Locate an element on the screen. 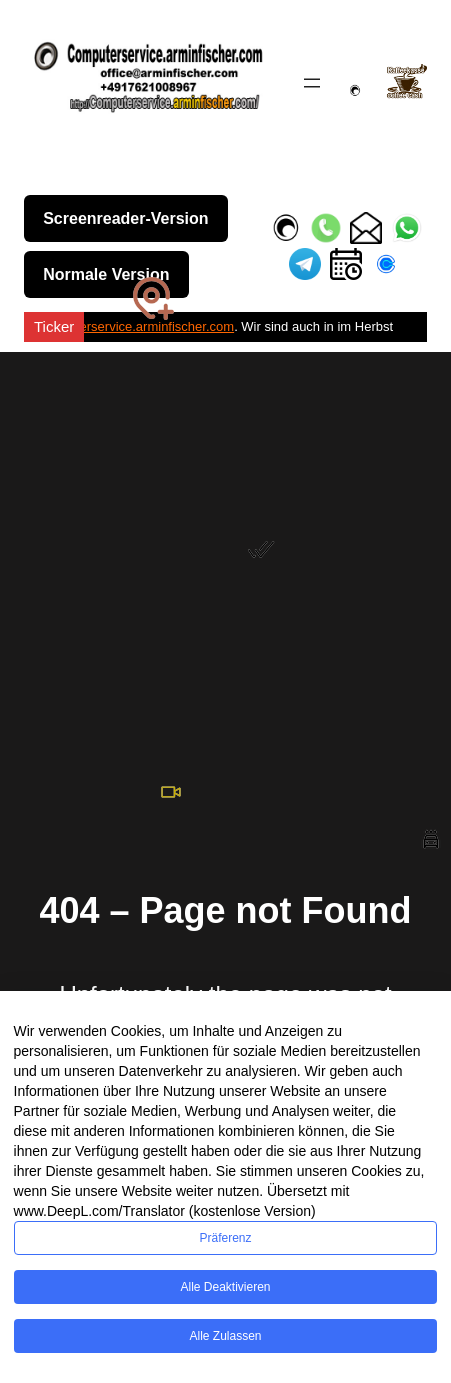 Image resolution: width=451 pixels, height=1383 pixels. mark all items as complete is located at coordinates (261, 549).